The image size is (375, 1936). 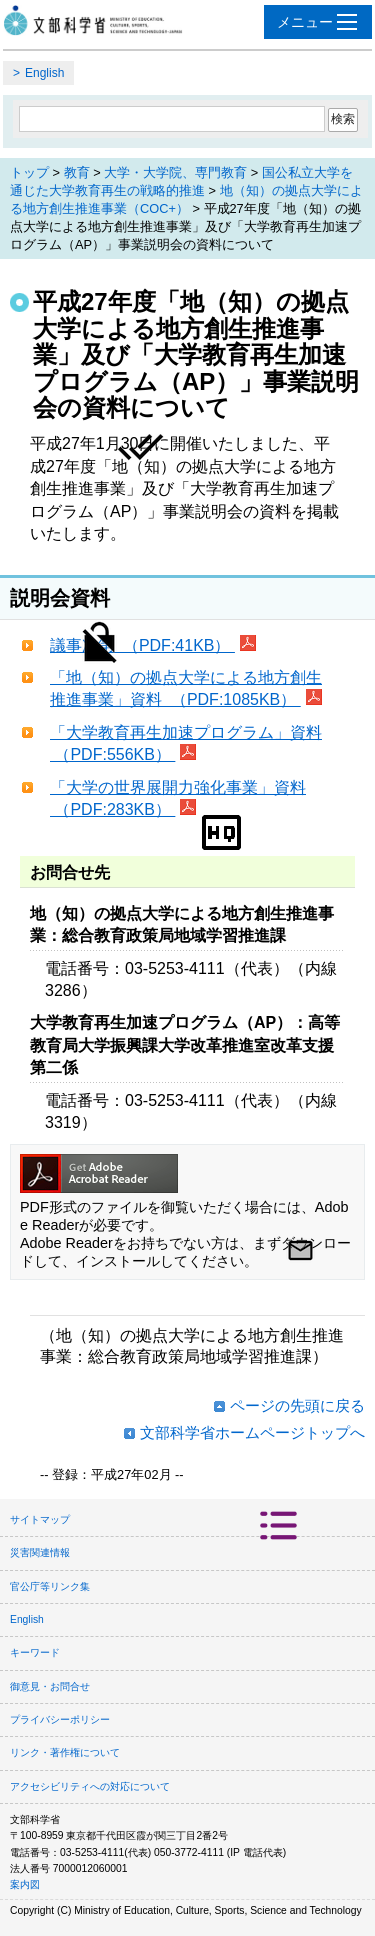 I want to click on indicates connection is not encrypted or secure, so click(x=99, y=642).